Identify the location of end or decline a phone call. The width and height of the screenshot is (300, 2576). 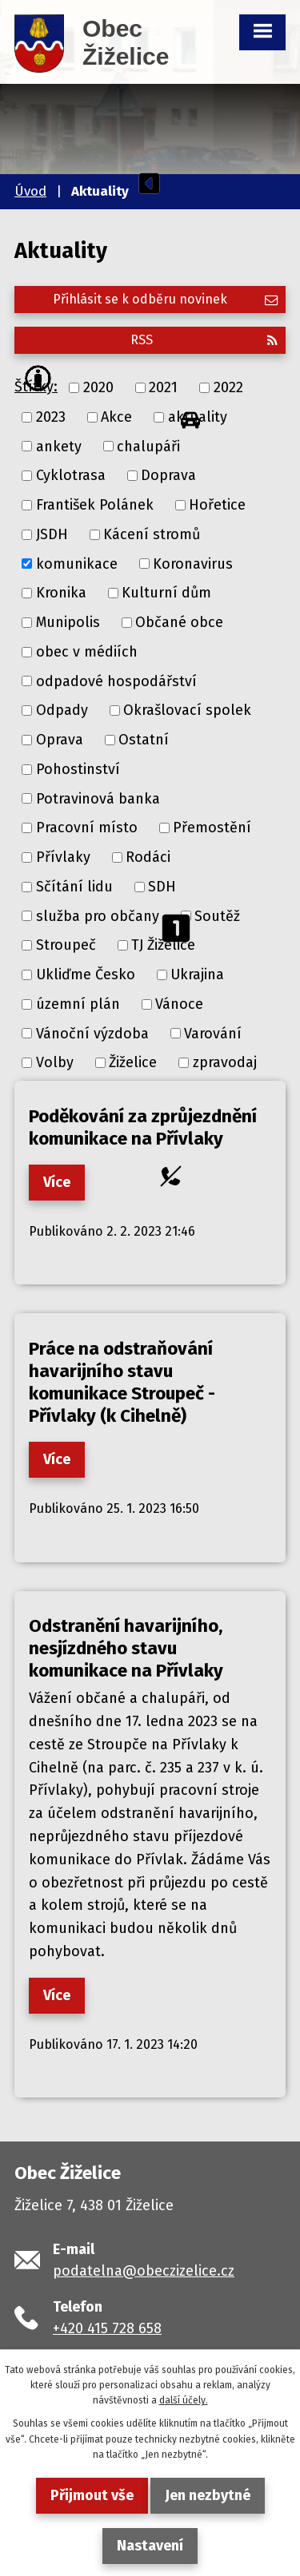
(170, 1176).